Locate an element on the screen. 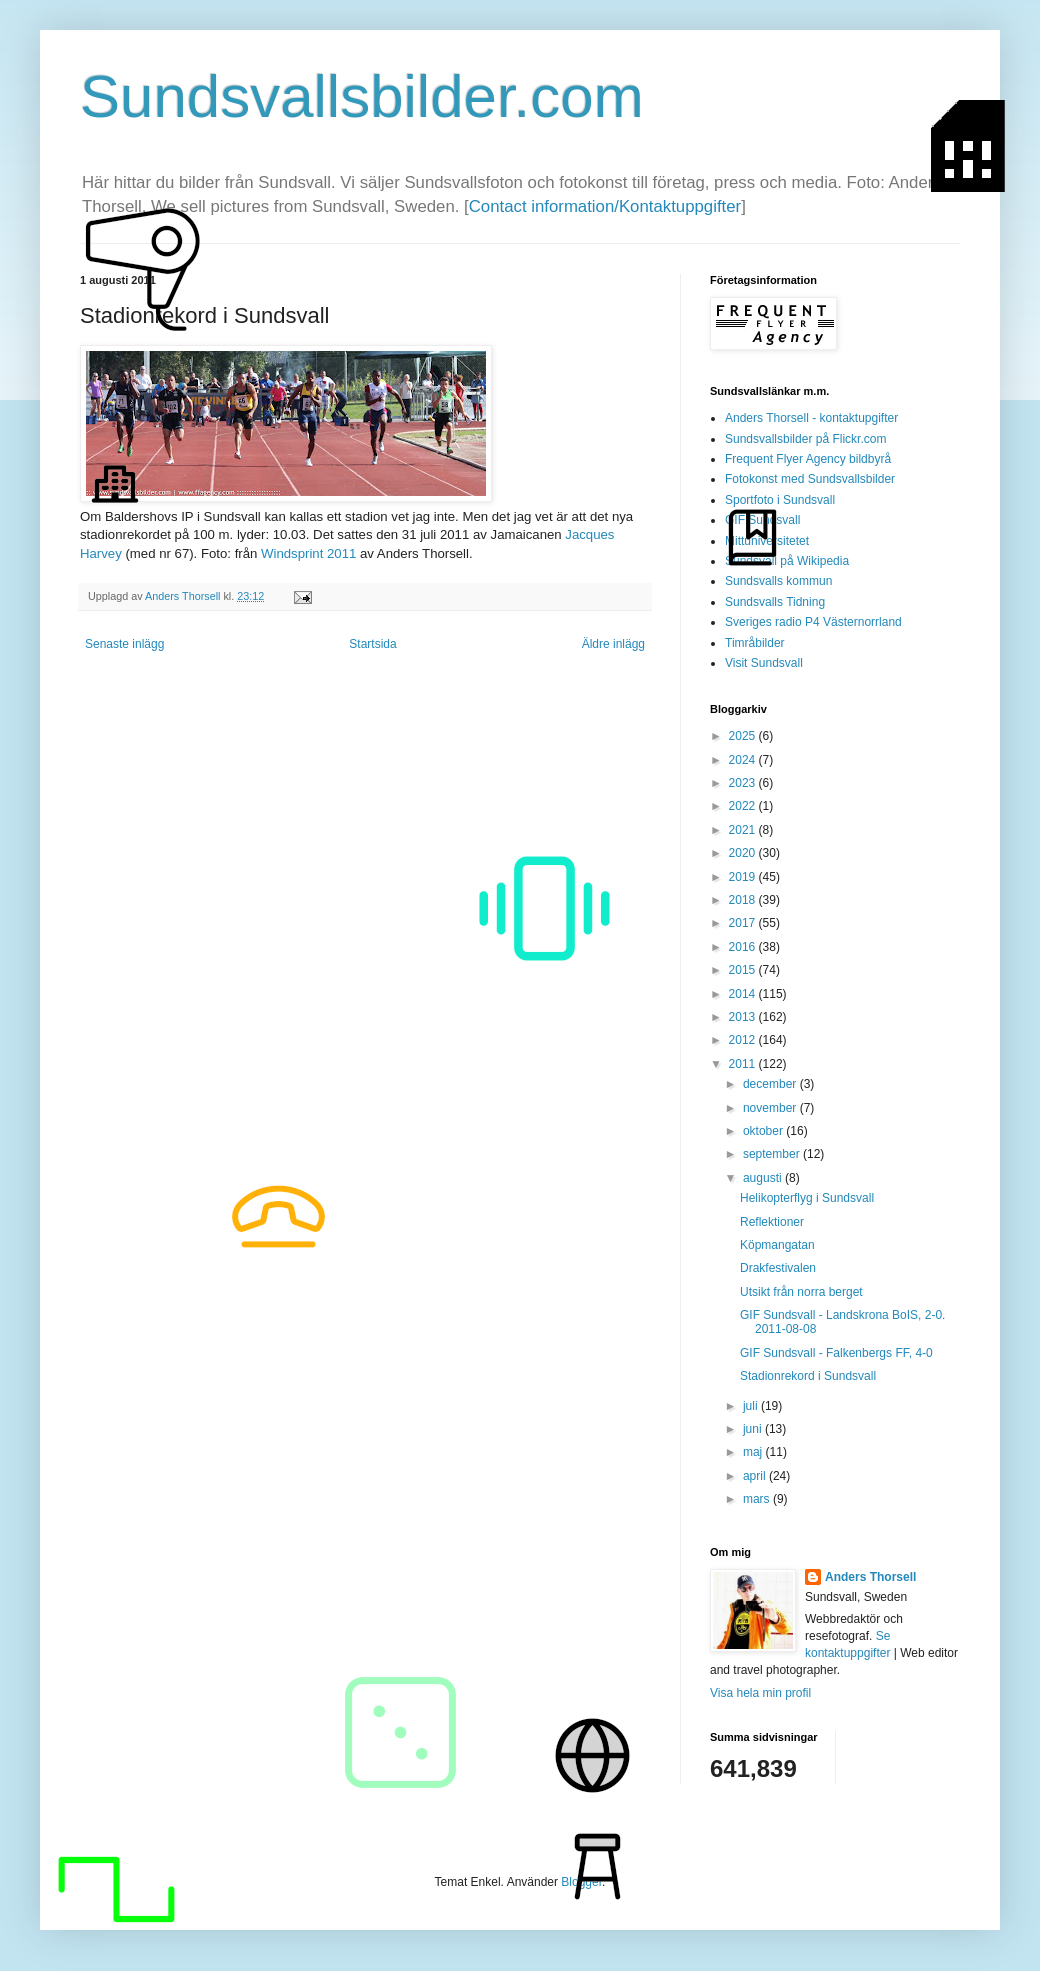 This screenshot has width=1040, height=1971. view sim card information is located at coordinates (968, 146).